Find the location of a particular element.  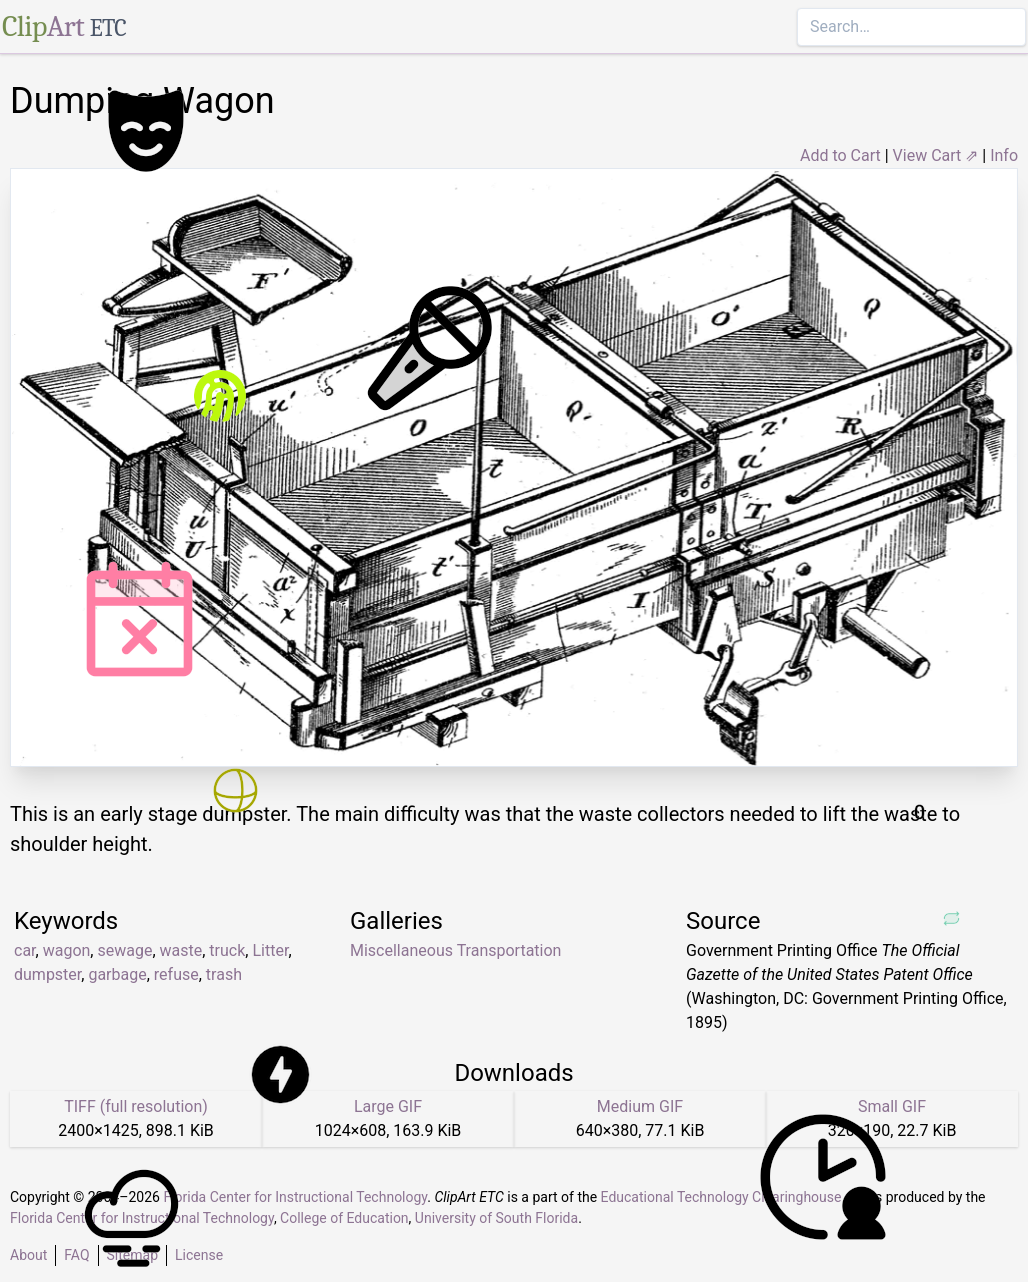

access global or international settings is located at coordinates (235, 790).